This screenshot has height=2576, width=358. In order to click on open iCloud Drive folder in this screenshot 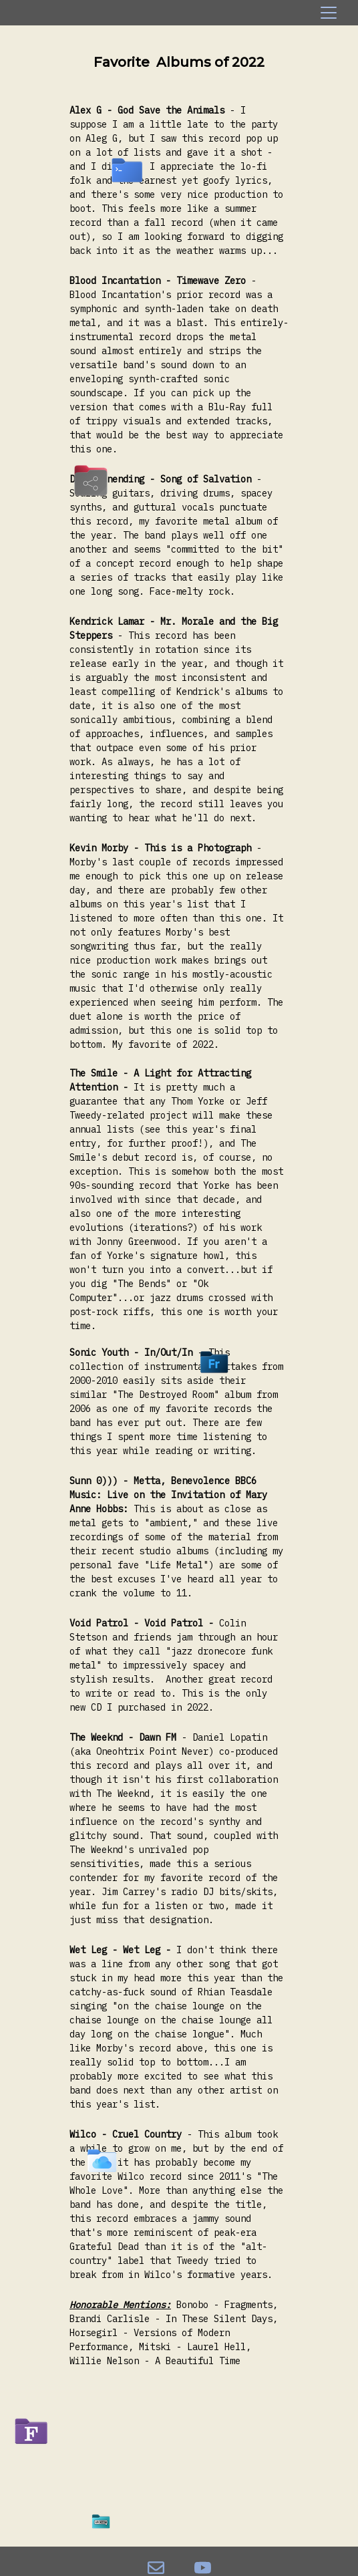, I will do `click(102, 2161)`.